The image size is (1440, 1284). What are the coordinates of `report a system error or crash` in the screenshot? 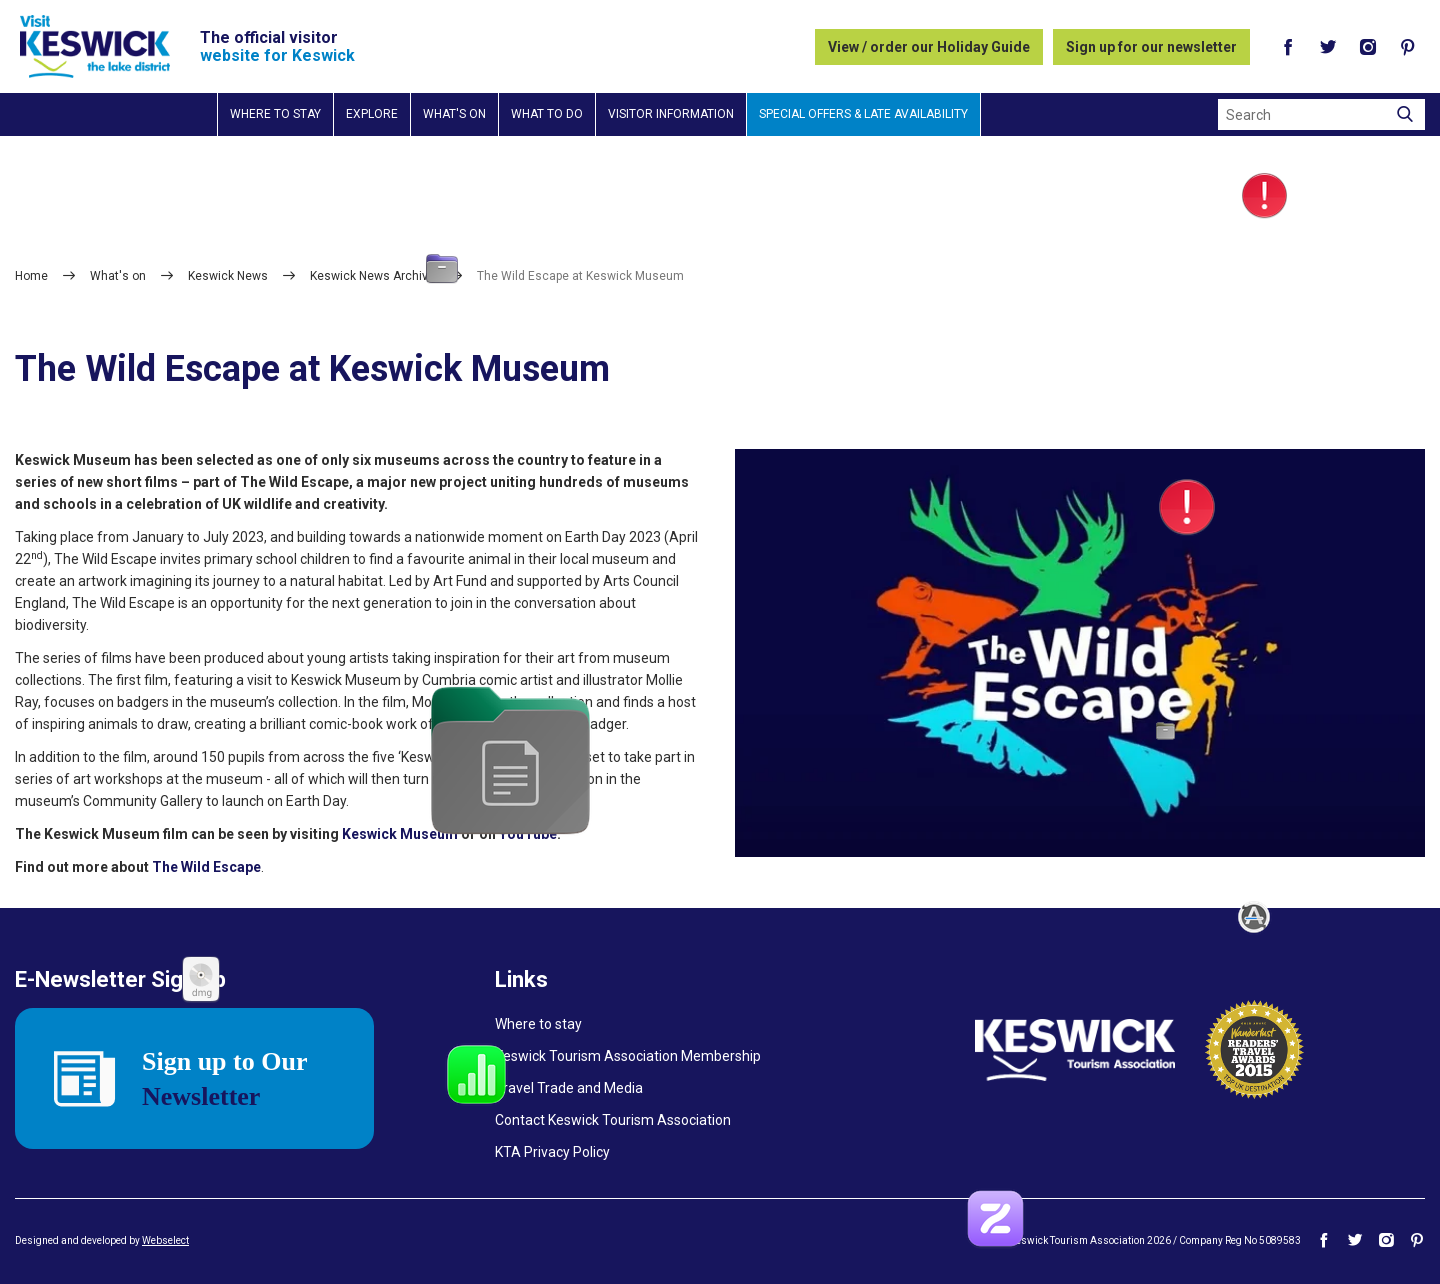 It's located at (1187, 507).